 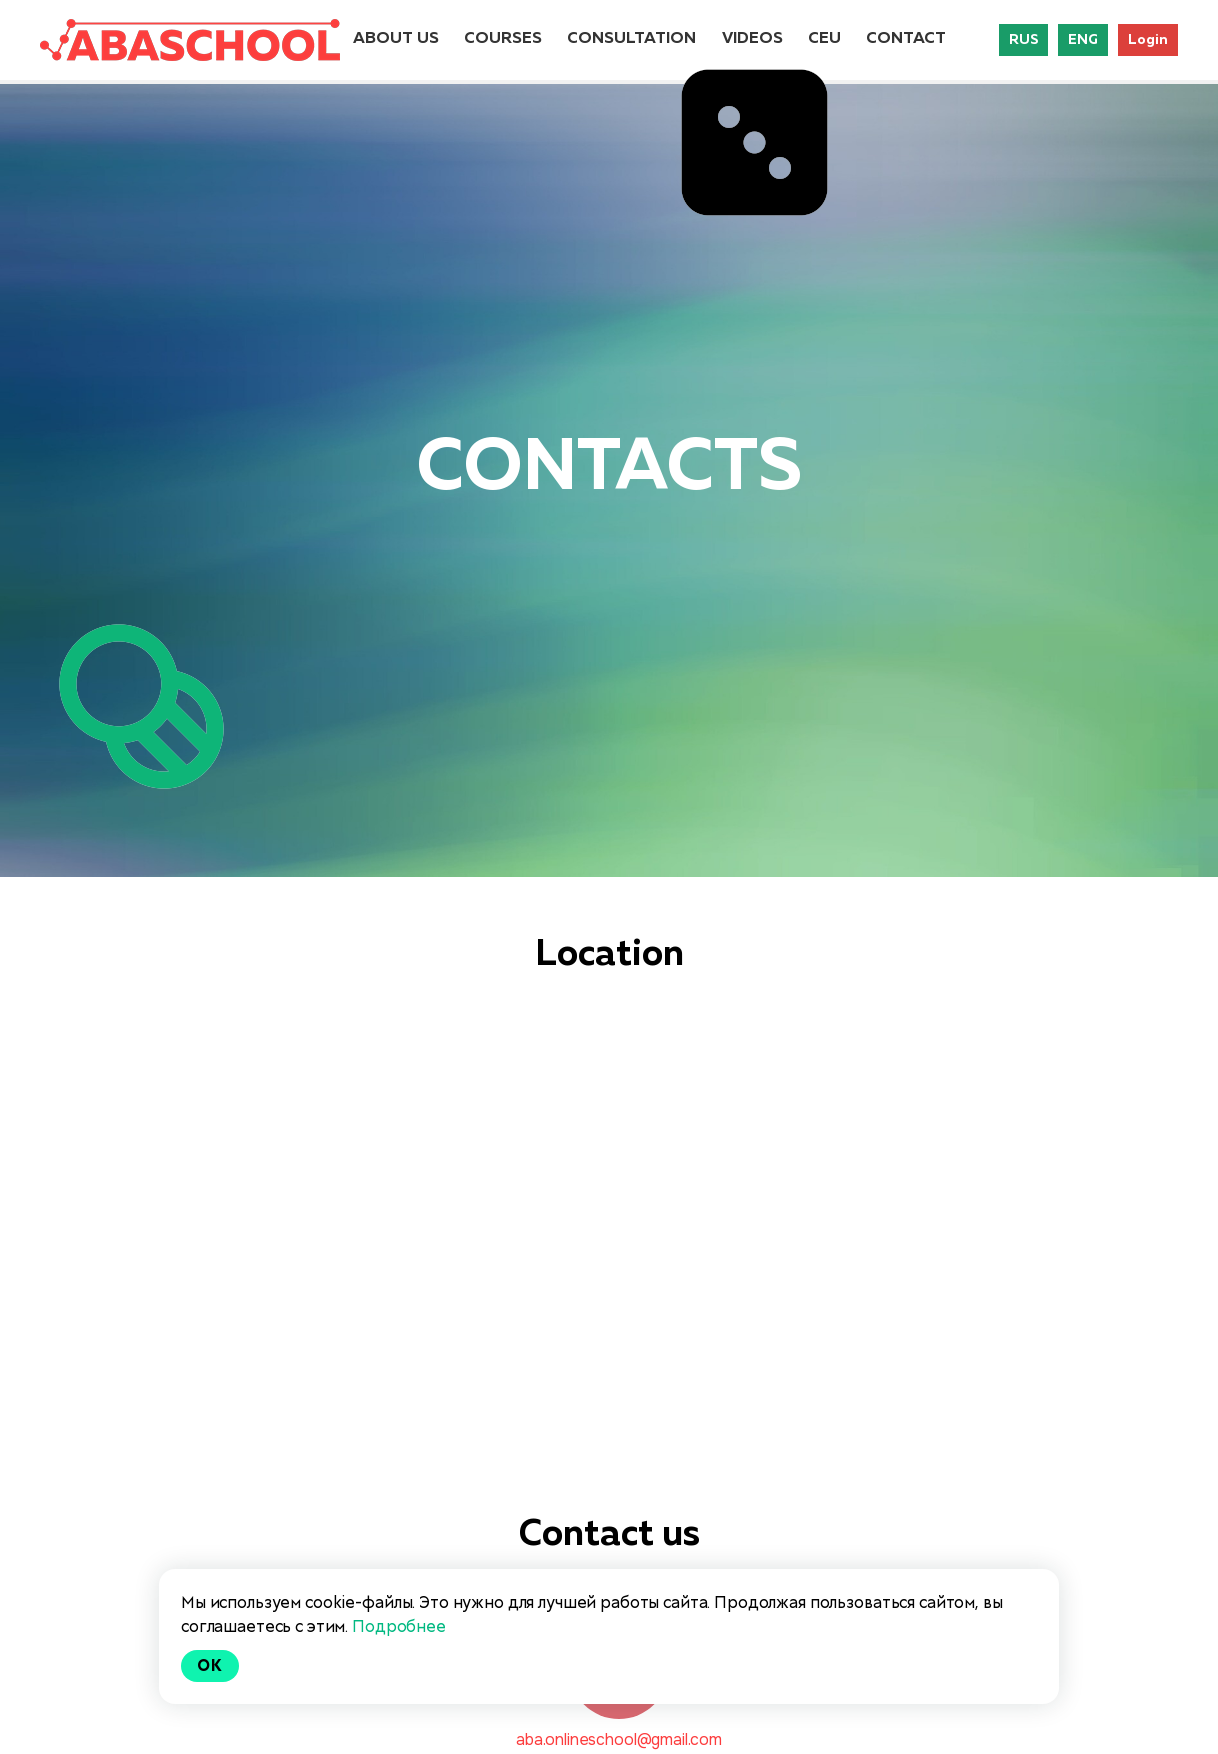 I want to click on subtract or remove a shape from selection, so click(x=141, y=706).